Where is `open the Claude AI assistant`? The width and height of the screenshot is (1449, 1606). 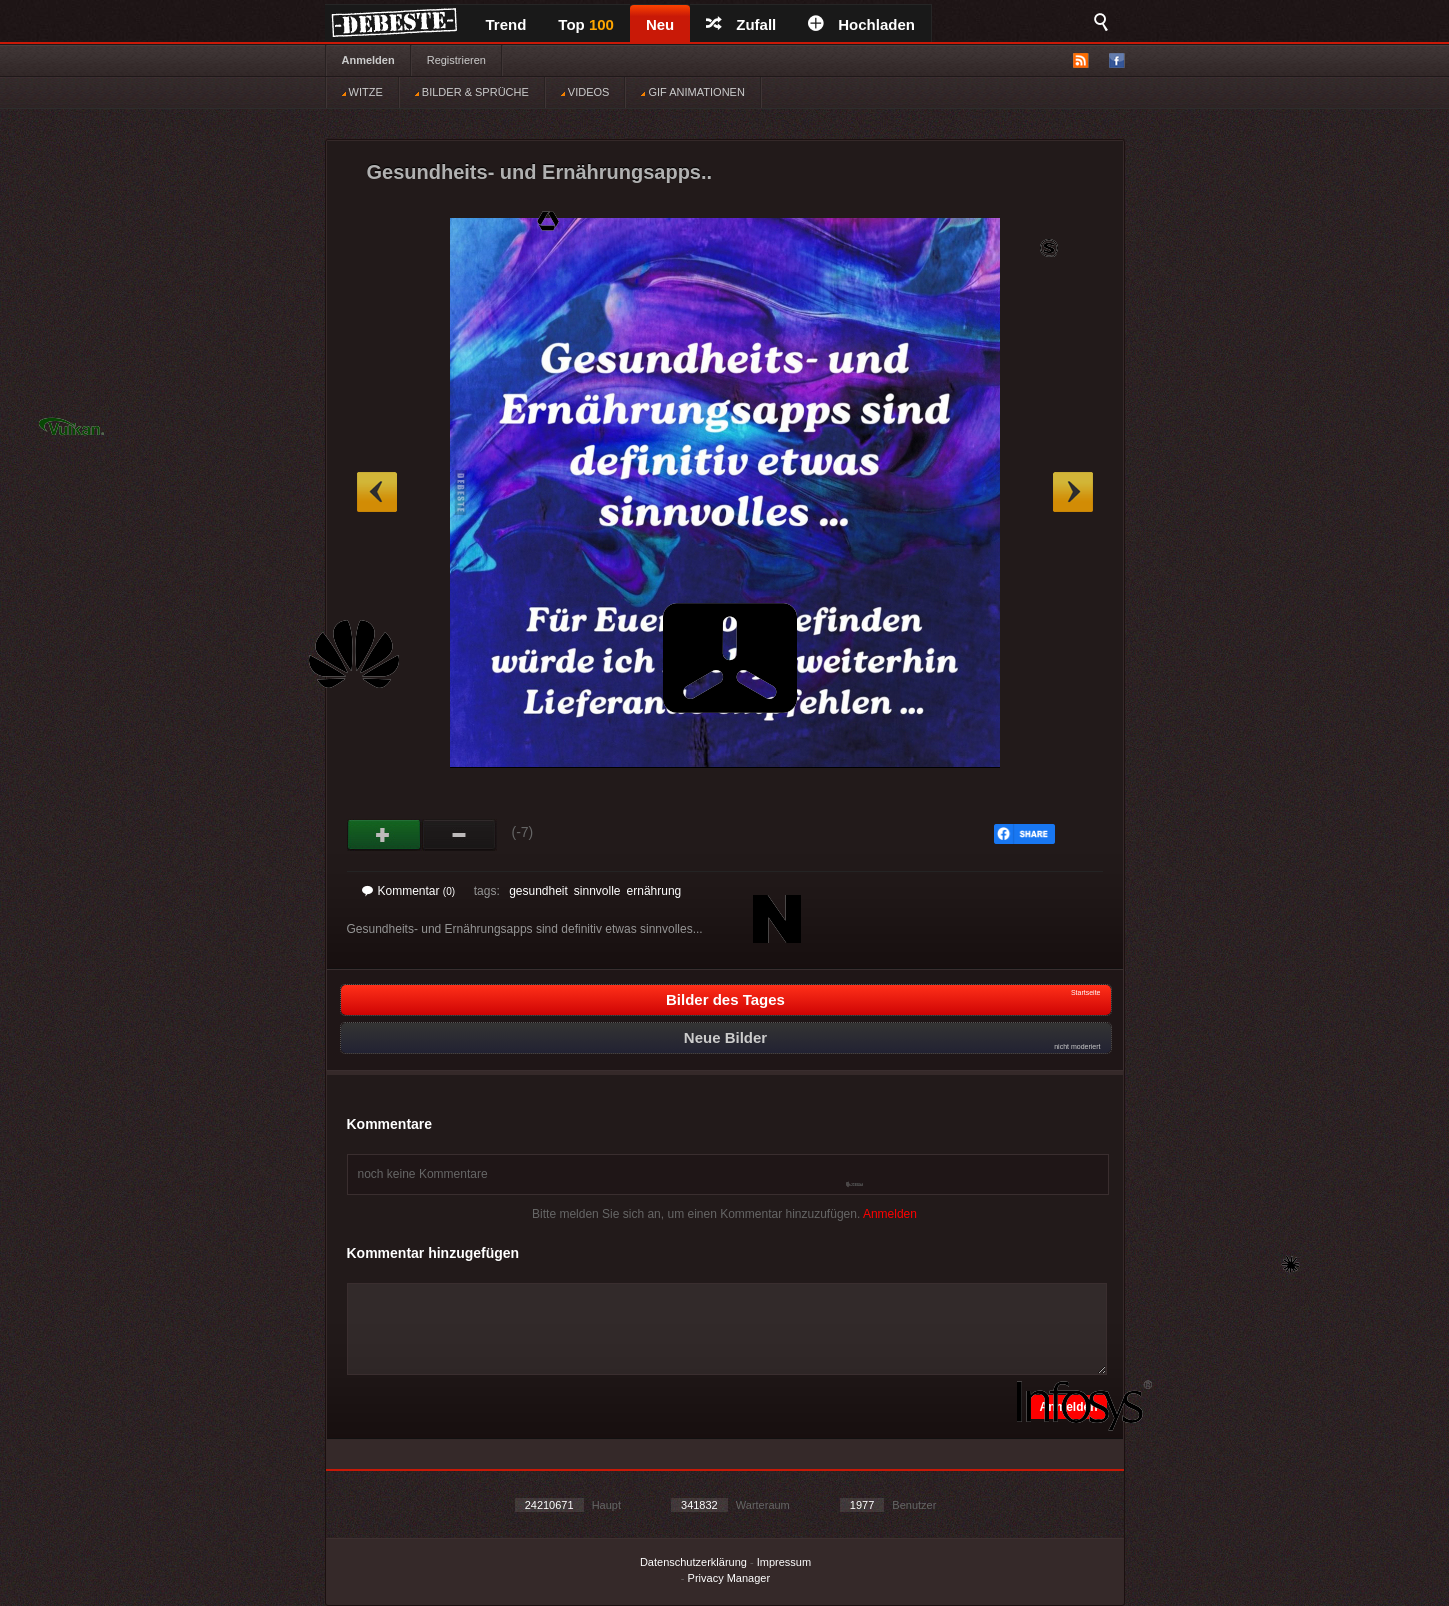
open the Claude AI assistant is located at coordinates (1290, 1264).